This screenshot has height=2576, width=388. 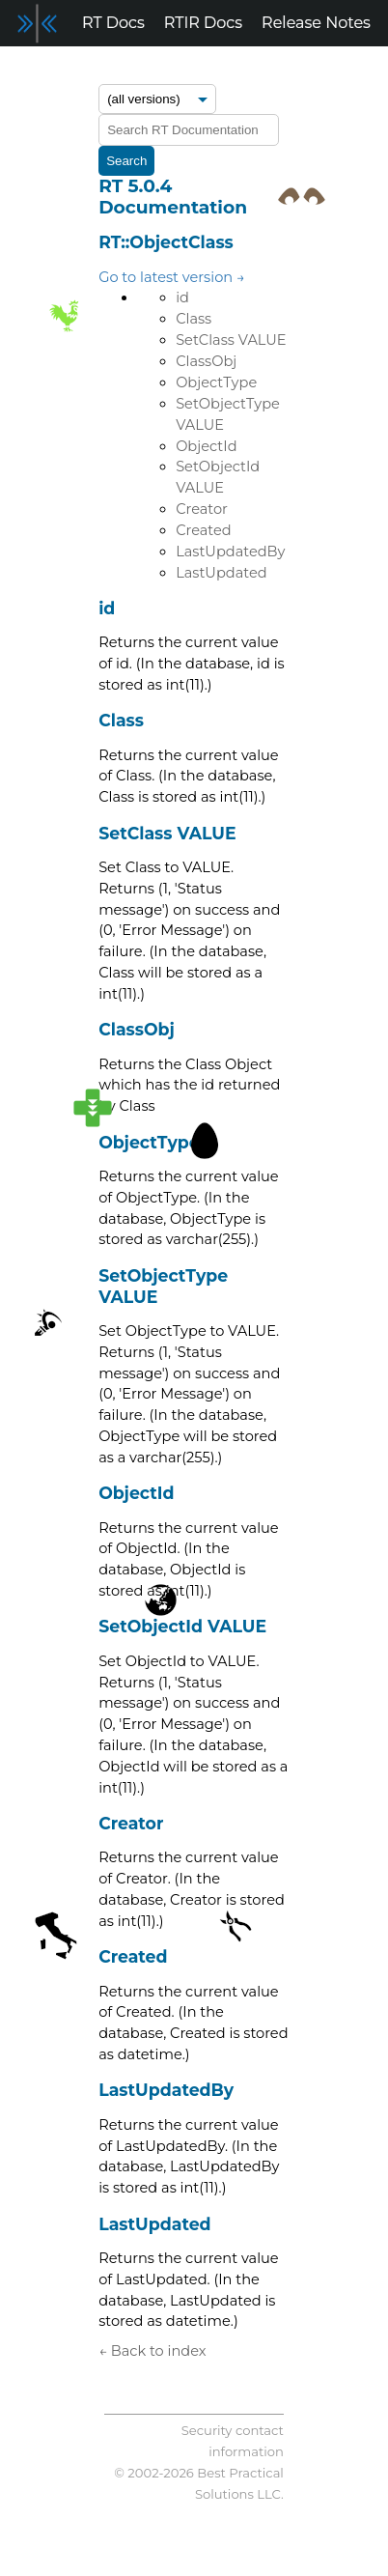 What do you see at coordinates (64, 316) in the screenshot?
I see `indicates morning alarm or wake-up feature` at bounding box center [64, 316].